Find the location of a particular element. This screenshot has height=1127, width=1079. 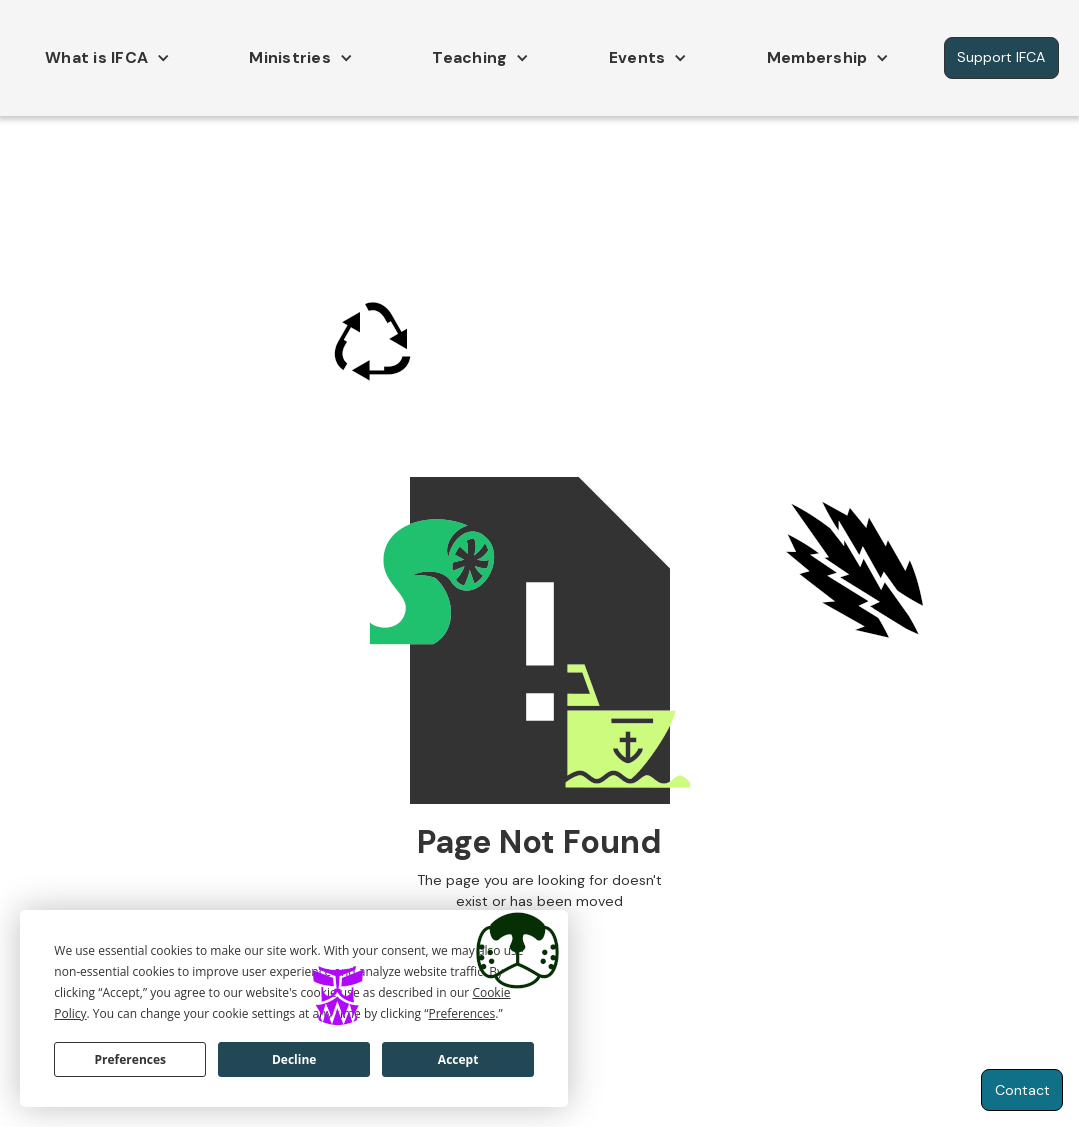

parasitic worm enemy or creature in a game is located at coordinates (432, 582).